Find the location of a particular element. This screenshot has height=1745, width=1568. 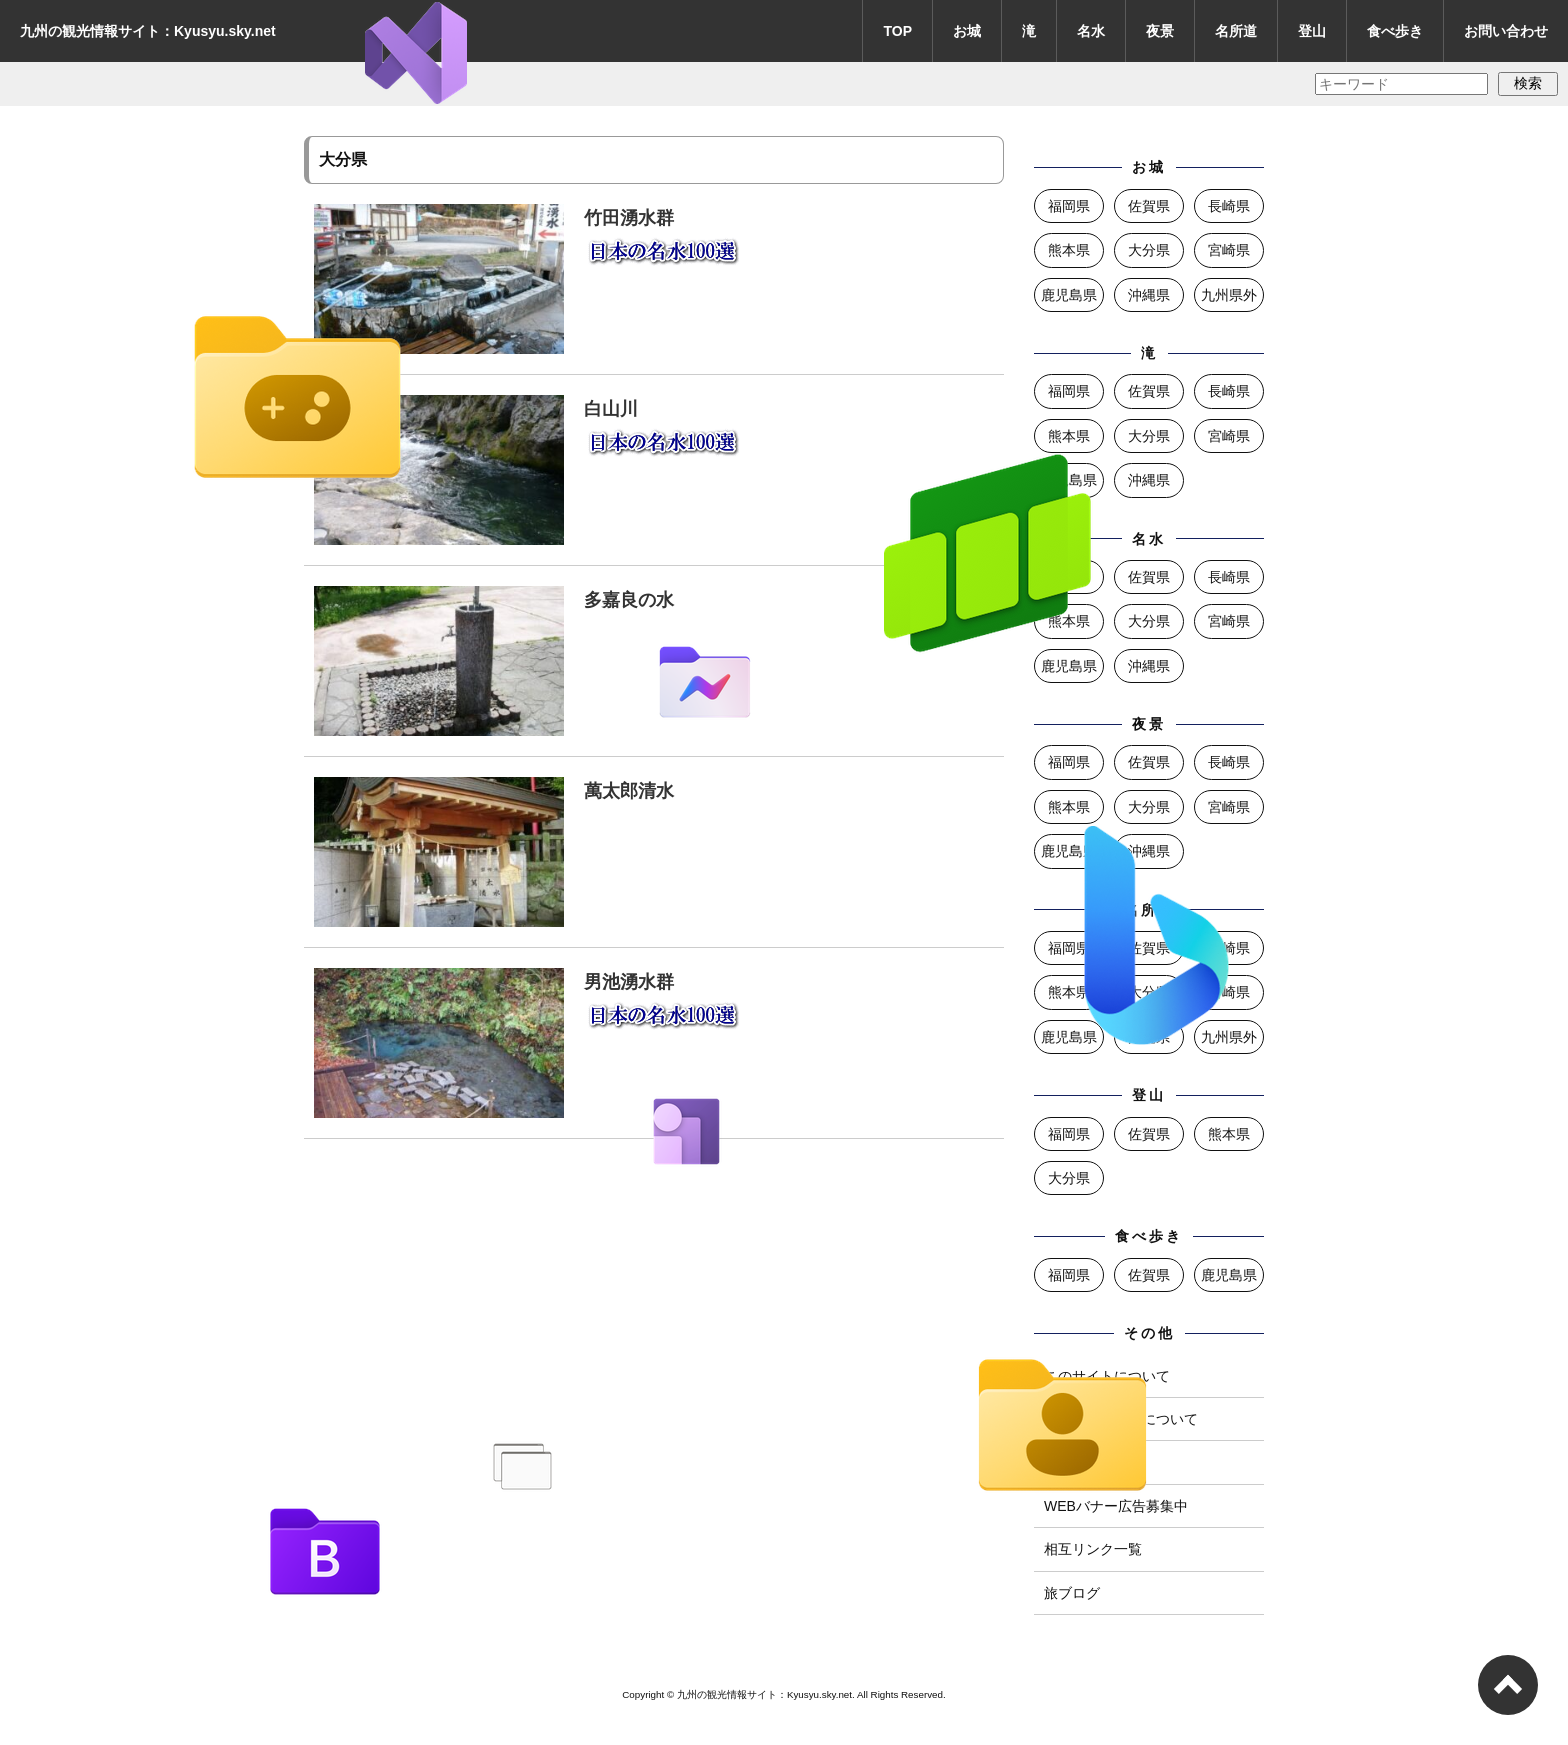

folder containing bootstrap framework files is located at coordinates (324, 1554).